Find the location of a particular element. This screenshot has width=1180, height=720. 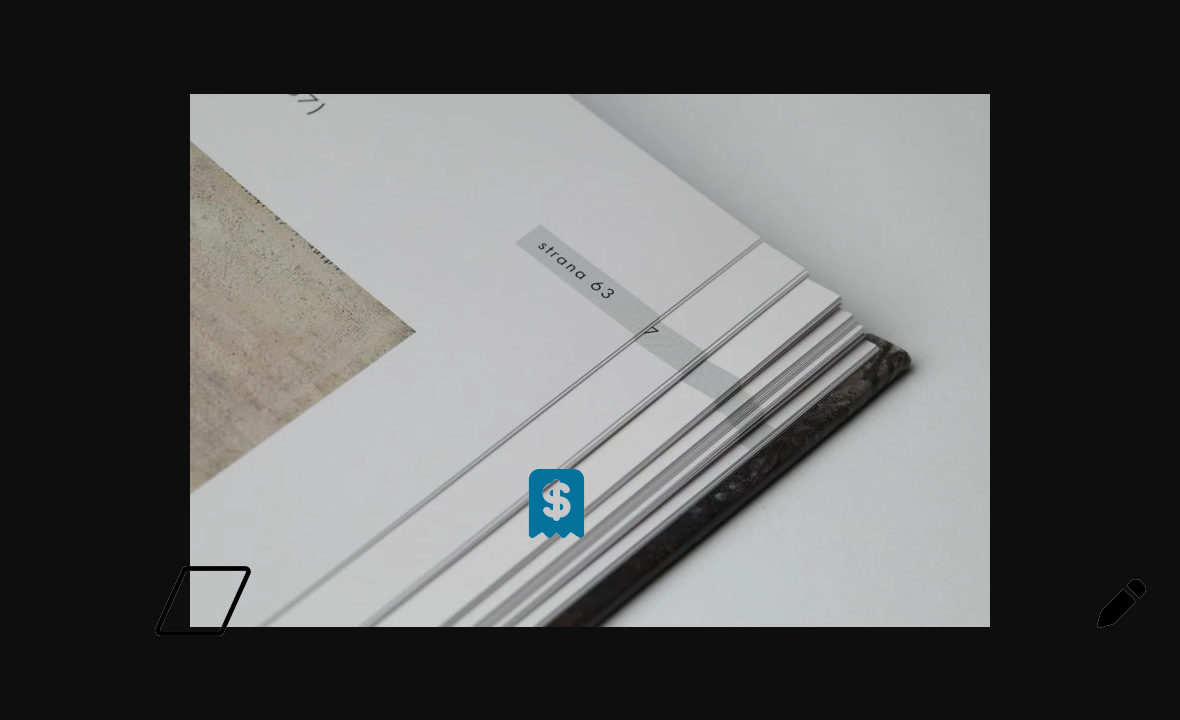

insert a parallelogram shape is located at coordinates (203, 601).